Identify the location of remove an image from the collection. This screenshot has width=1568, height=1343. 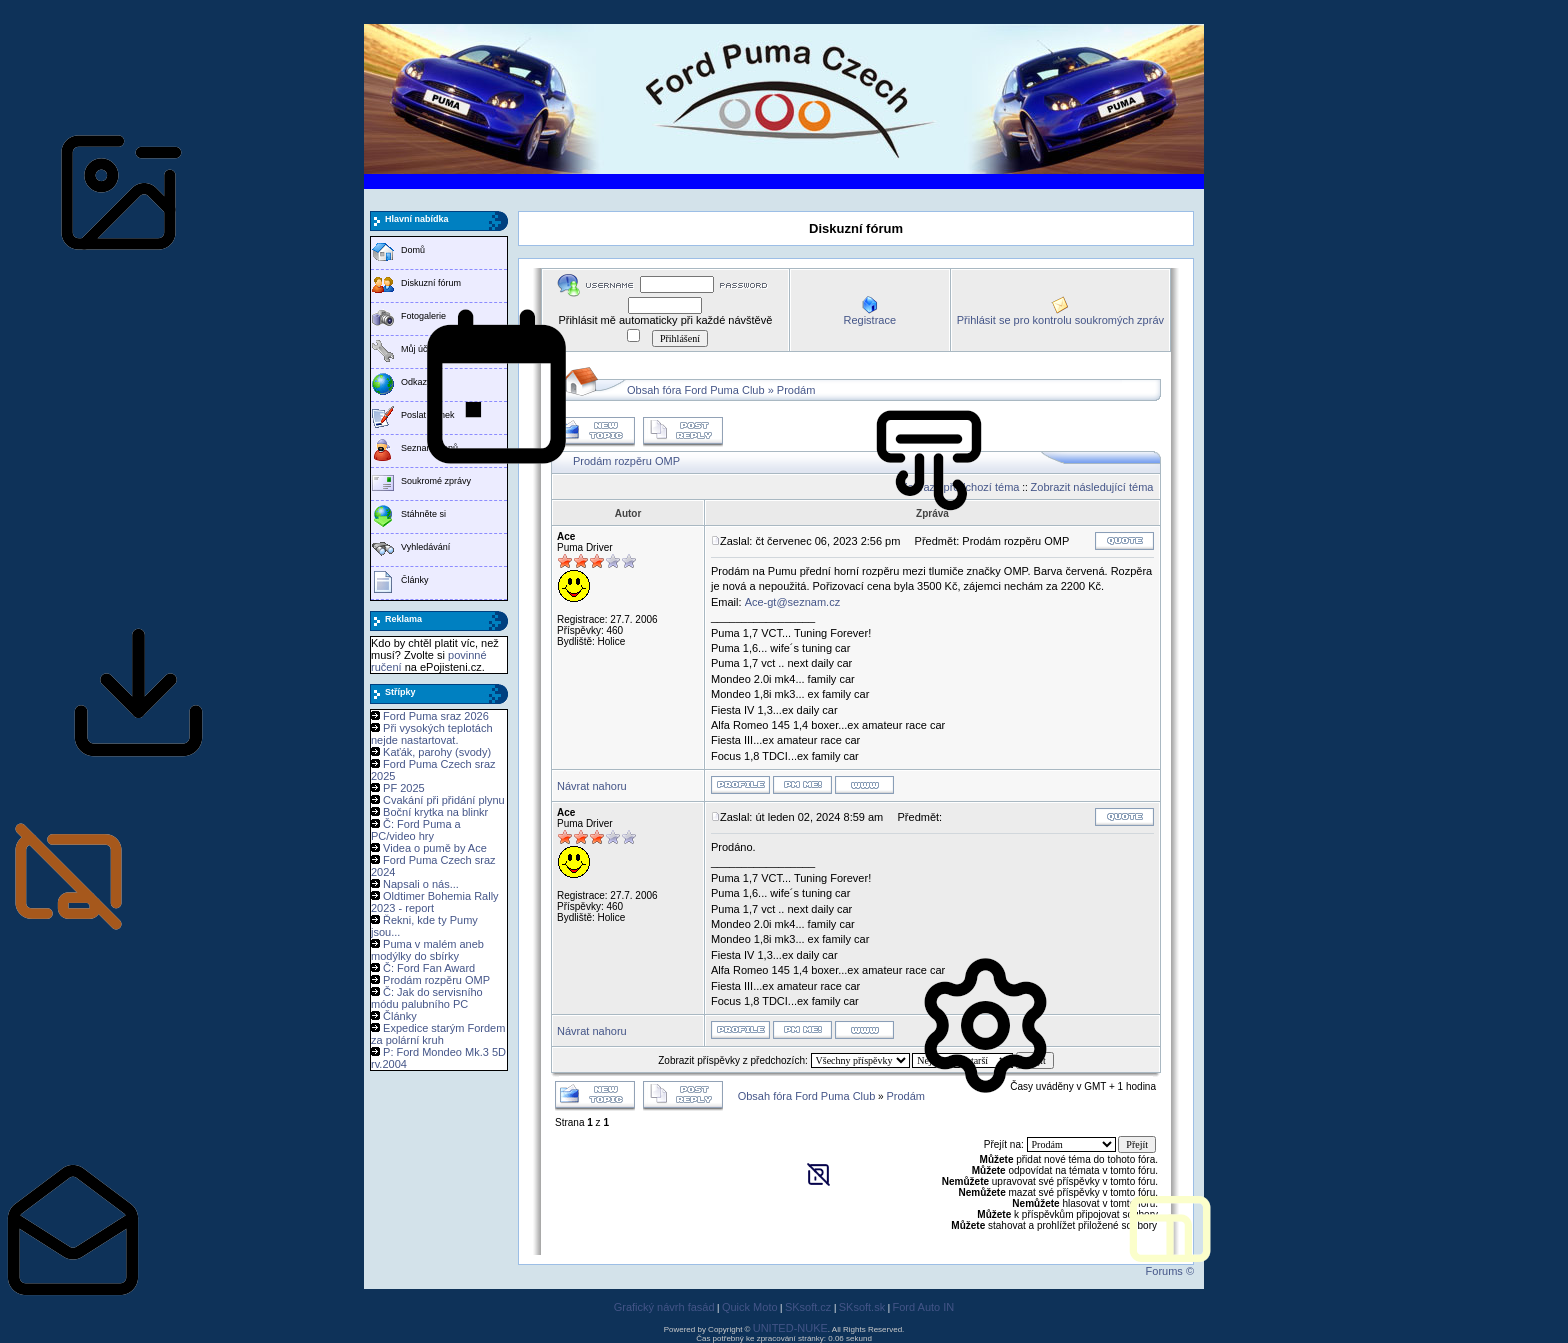
(118, 192).